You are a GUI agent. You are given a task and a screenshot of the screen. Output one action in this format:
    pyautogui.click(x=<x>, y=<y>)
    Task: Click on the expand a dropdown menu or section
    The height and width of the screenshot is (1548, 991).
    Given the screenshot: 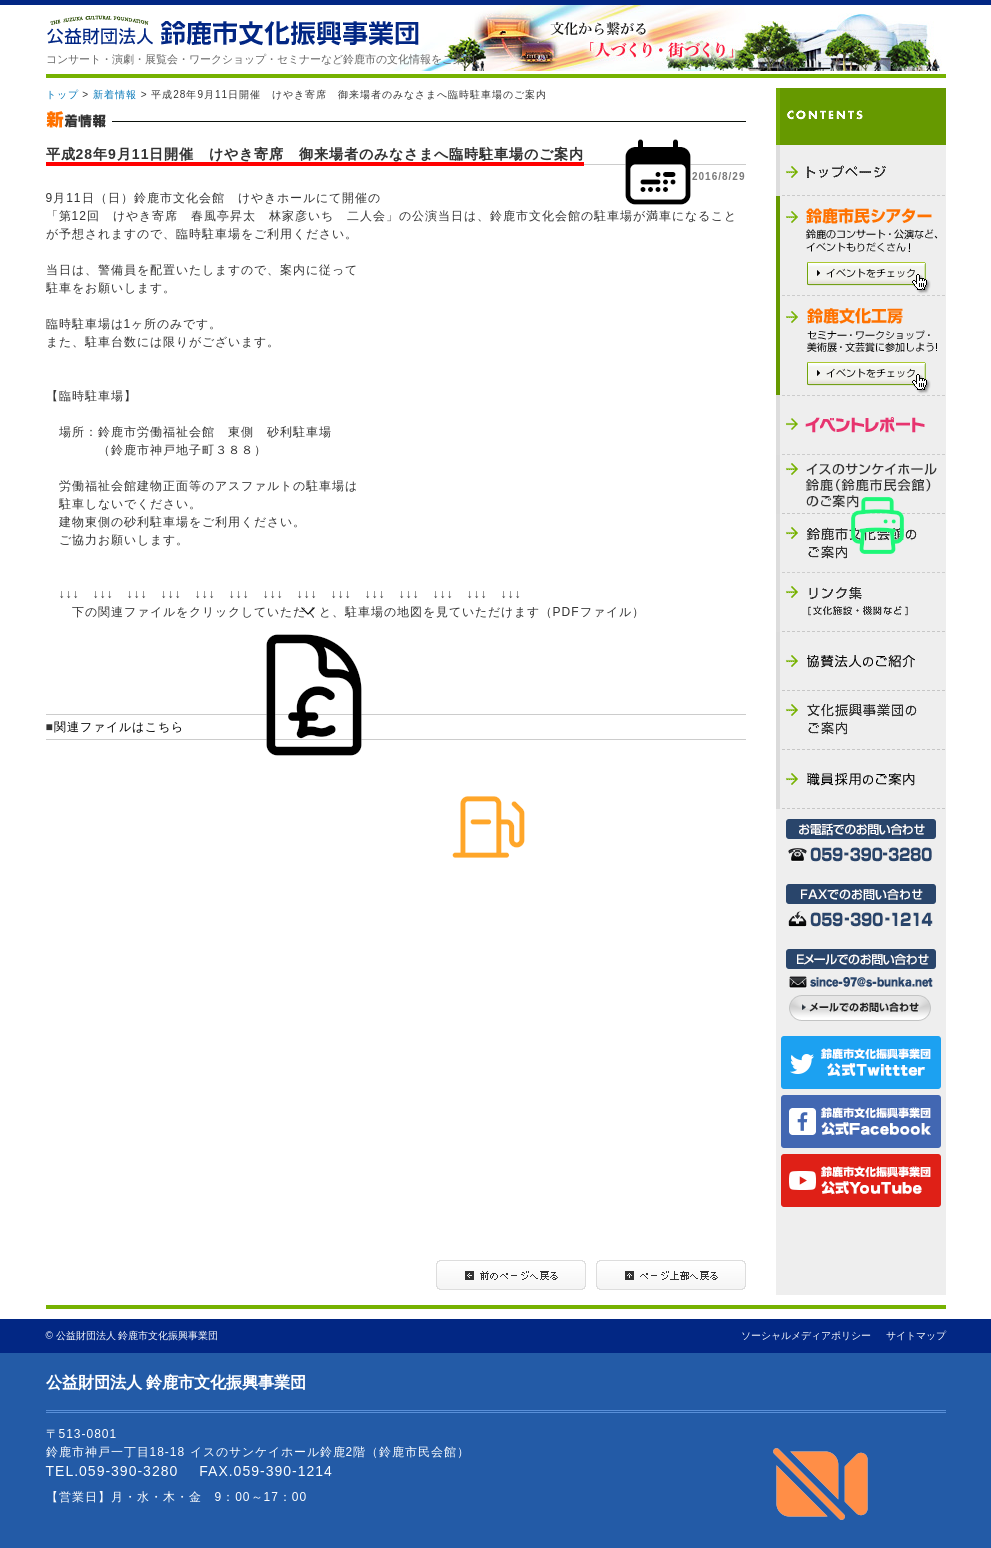 What is the action you would take?
    pyautogui.click(x=308, y=611)
    